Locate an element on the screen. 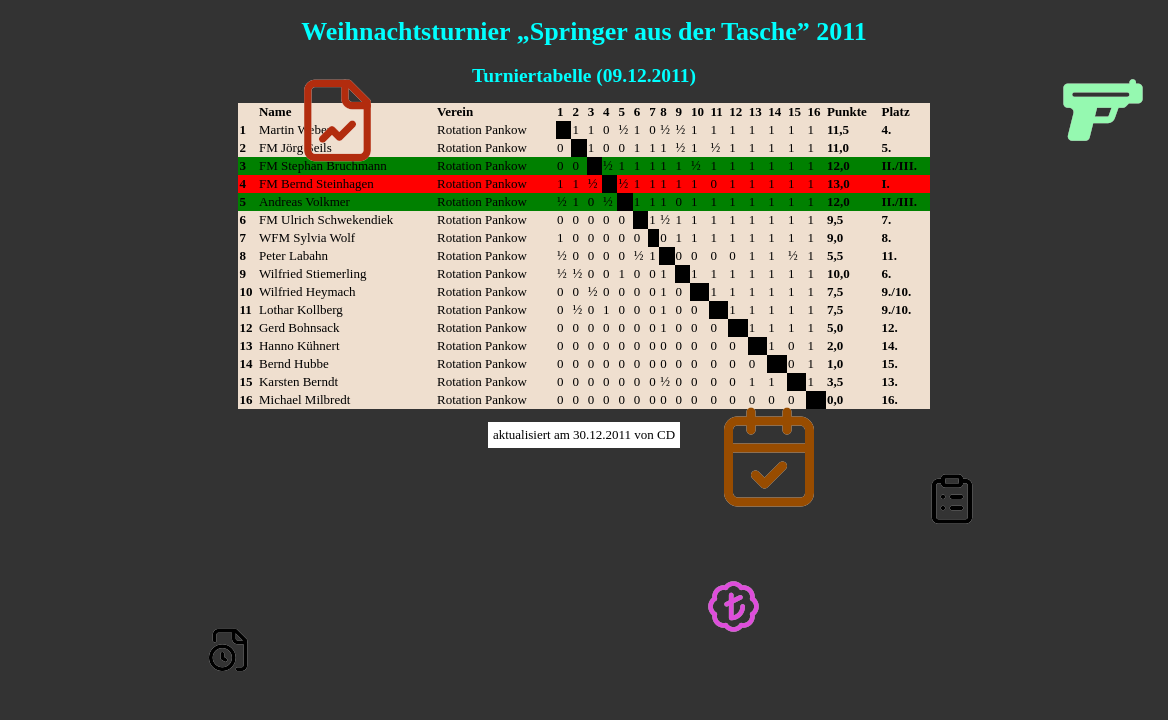 This screenshot has width=1168, height=720. indicates weapon or firearms-related content is located at coordinates (1103, 110).